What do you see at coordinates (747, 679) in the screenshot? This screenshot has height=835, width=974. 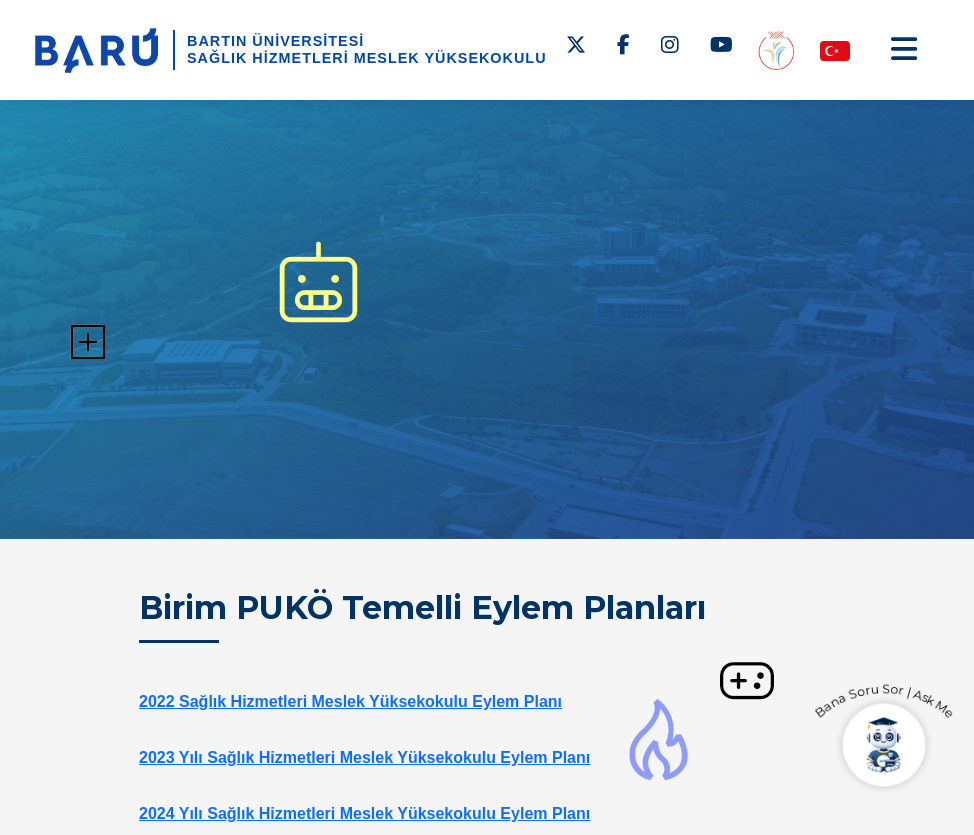 I see `open game-related files or projects` at bounding box center [747, 679].